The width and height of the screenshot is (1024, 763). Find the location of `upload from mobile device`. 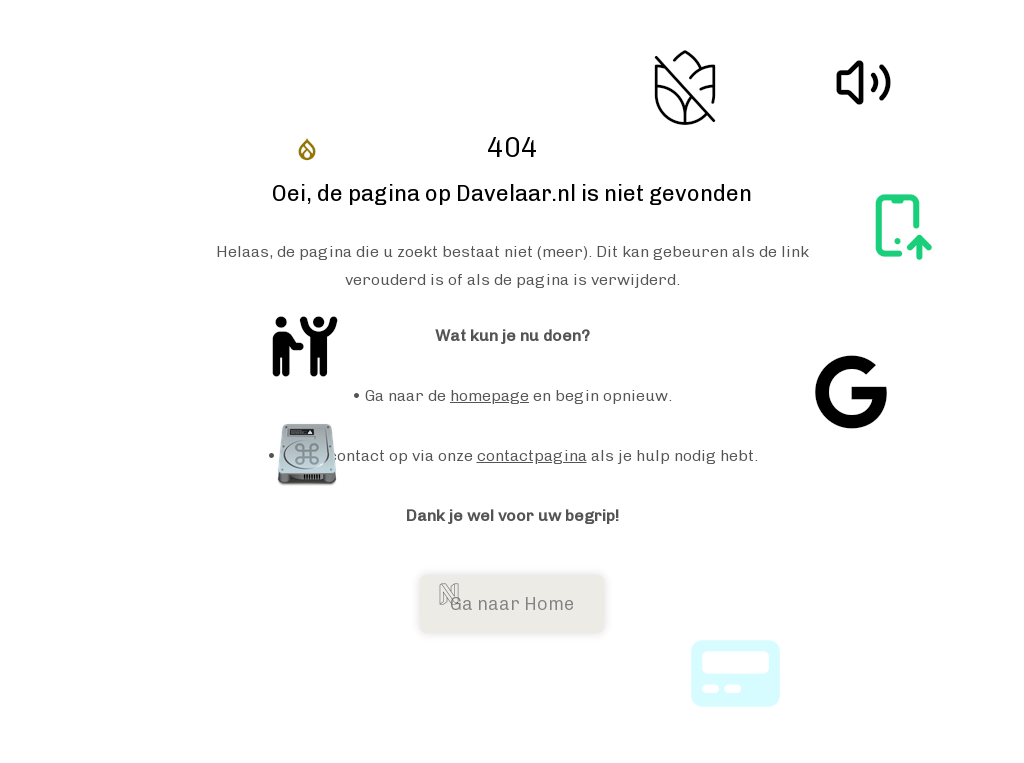

upload from mobile device is located at coordinates (897, 225).